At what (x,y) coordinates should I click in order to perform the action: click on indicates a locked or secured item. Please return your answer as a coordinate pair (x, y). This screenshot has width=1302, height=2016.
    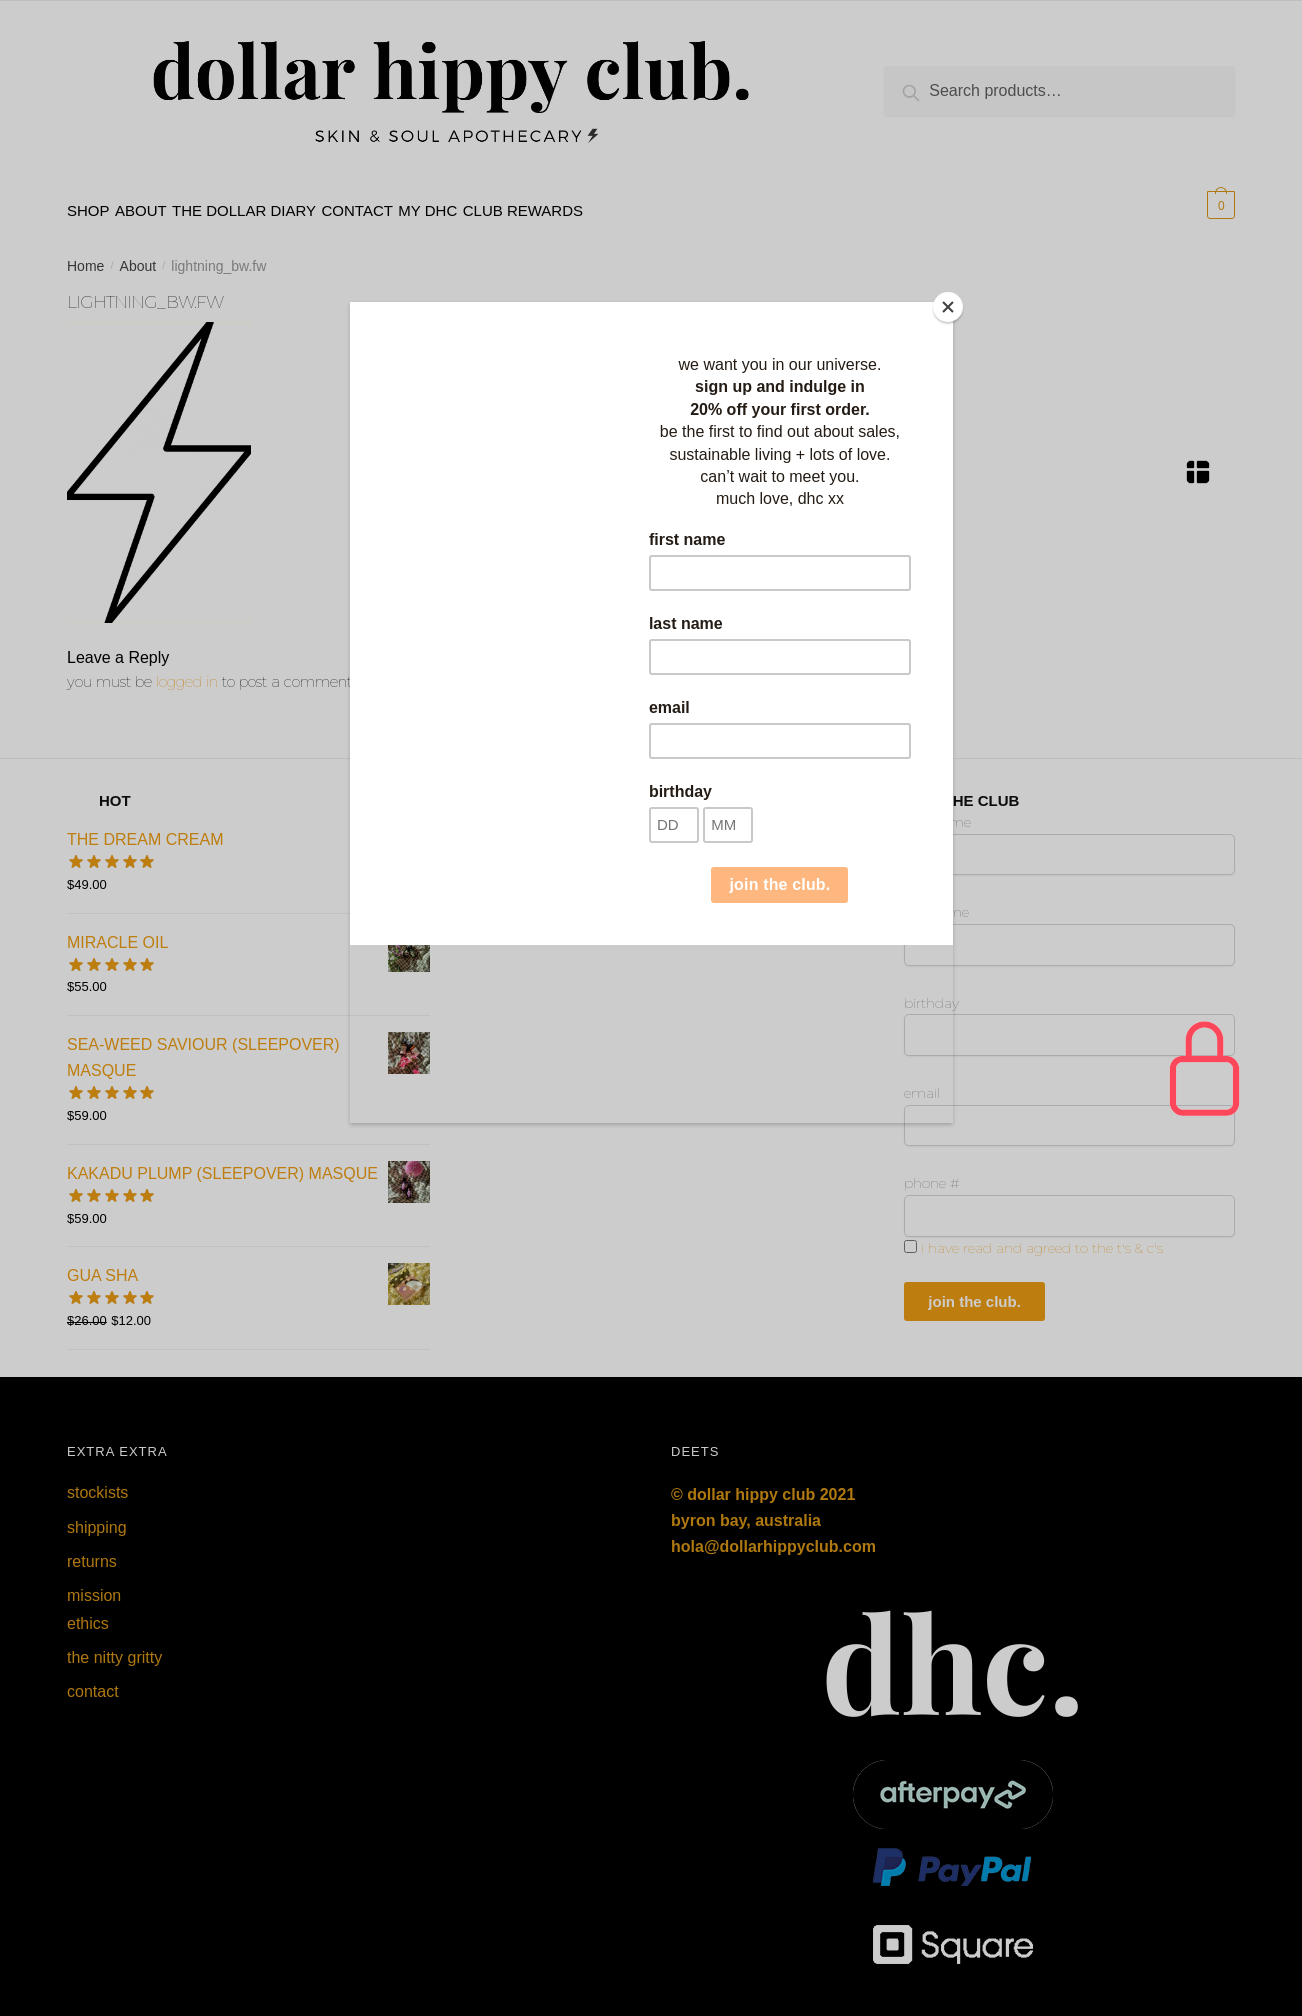
    Looking at the image, I should click on (1204, 1068).